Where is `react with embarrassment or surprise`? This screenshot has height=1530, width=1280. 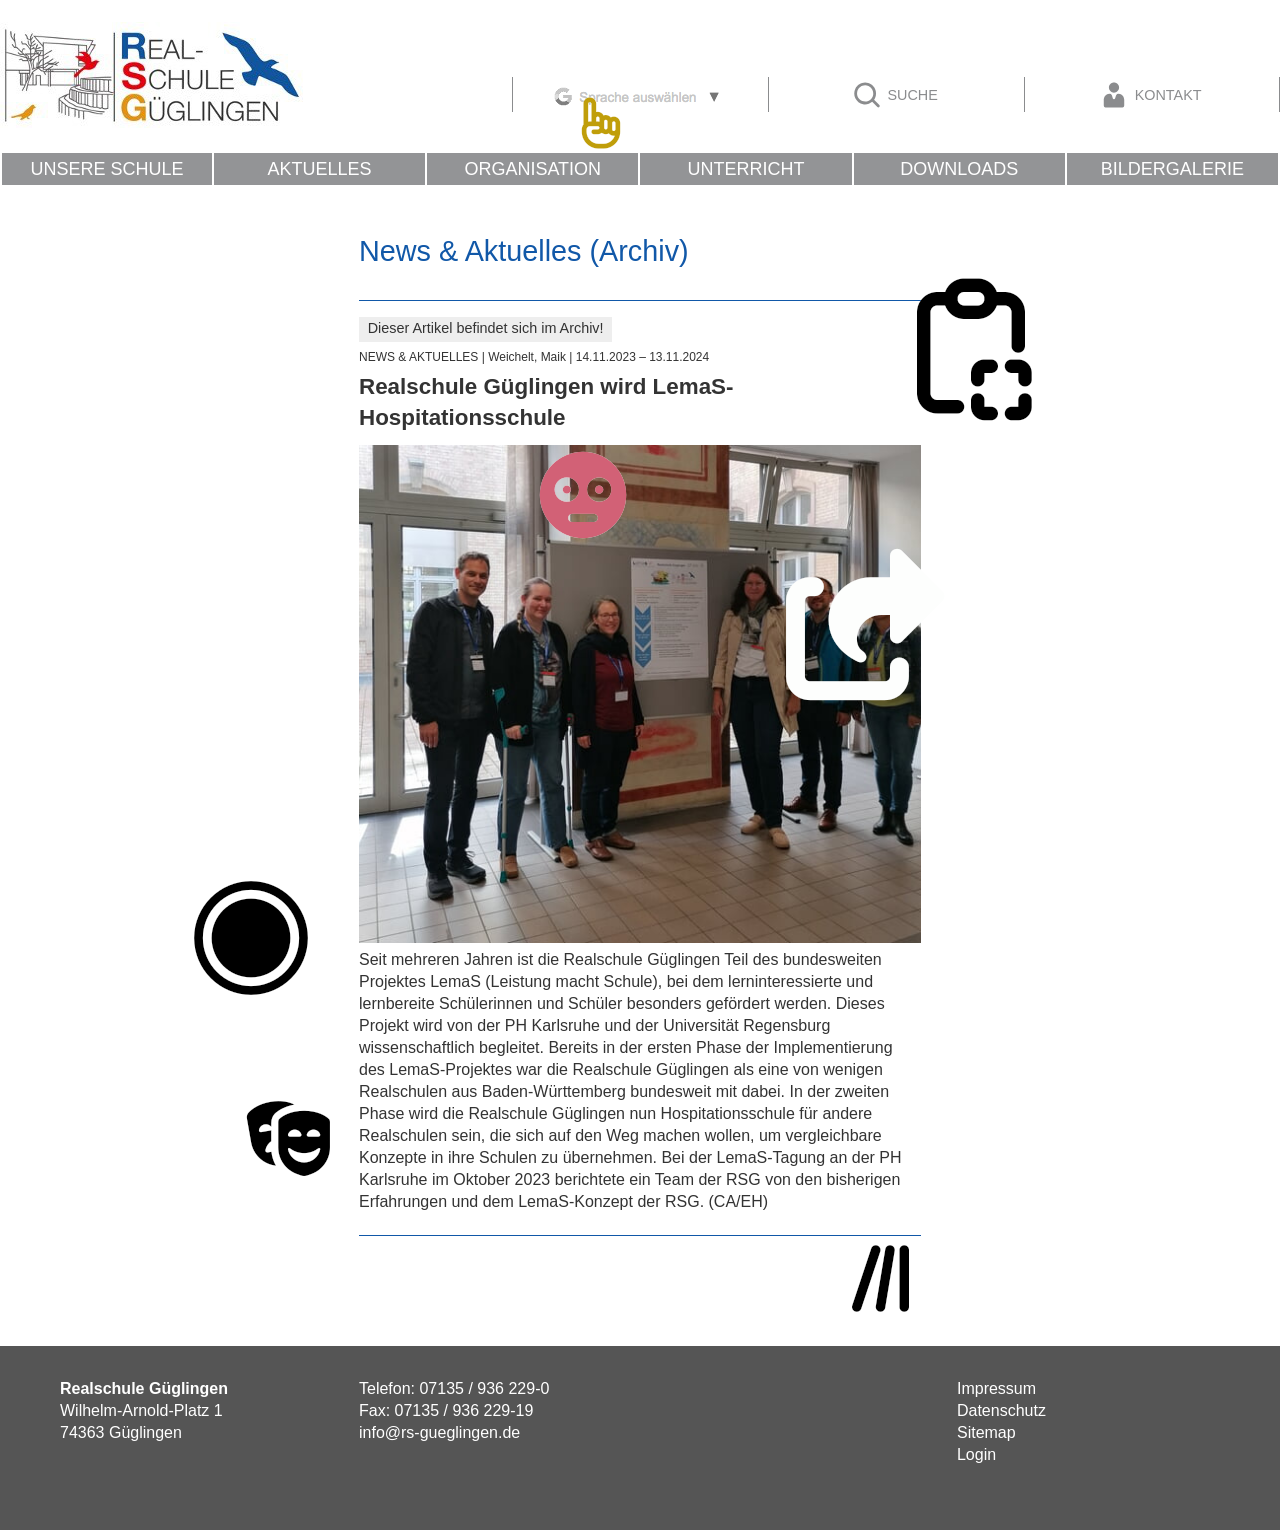
react with embarrassment or surprise is located at coordinates (583, 495).